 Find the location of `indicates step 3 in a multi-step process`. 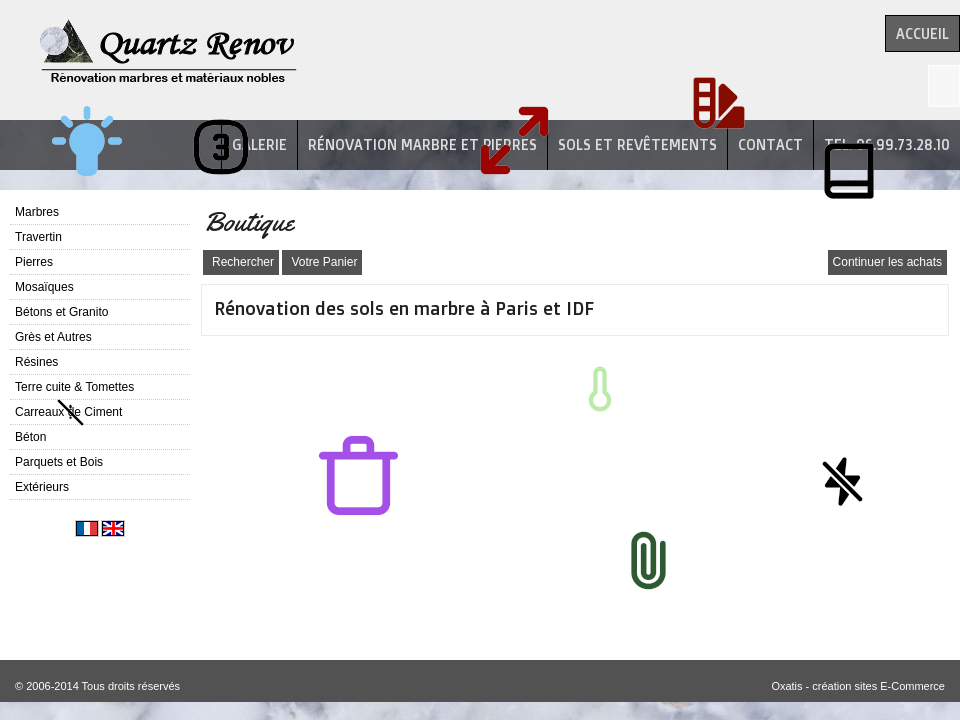

indicates step 3 in a multi-step process is located at coordinates (221, 147).